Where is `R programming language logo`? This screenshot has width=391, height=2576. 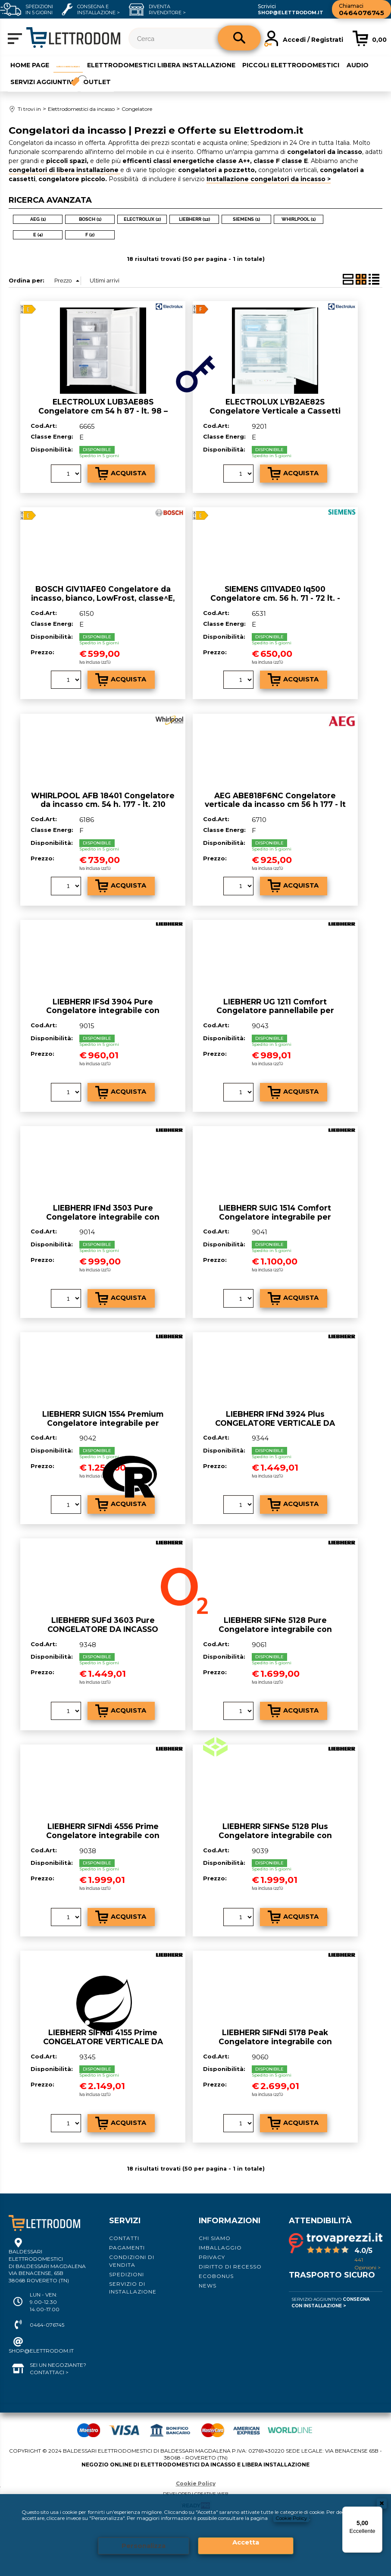
R programming language logo is located at coordinates (130, 1477).